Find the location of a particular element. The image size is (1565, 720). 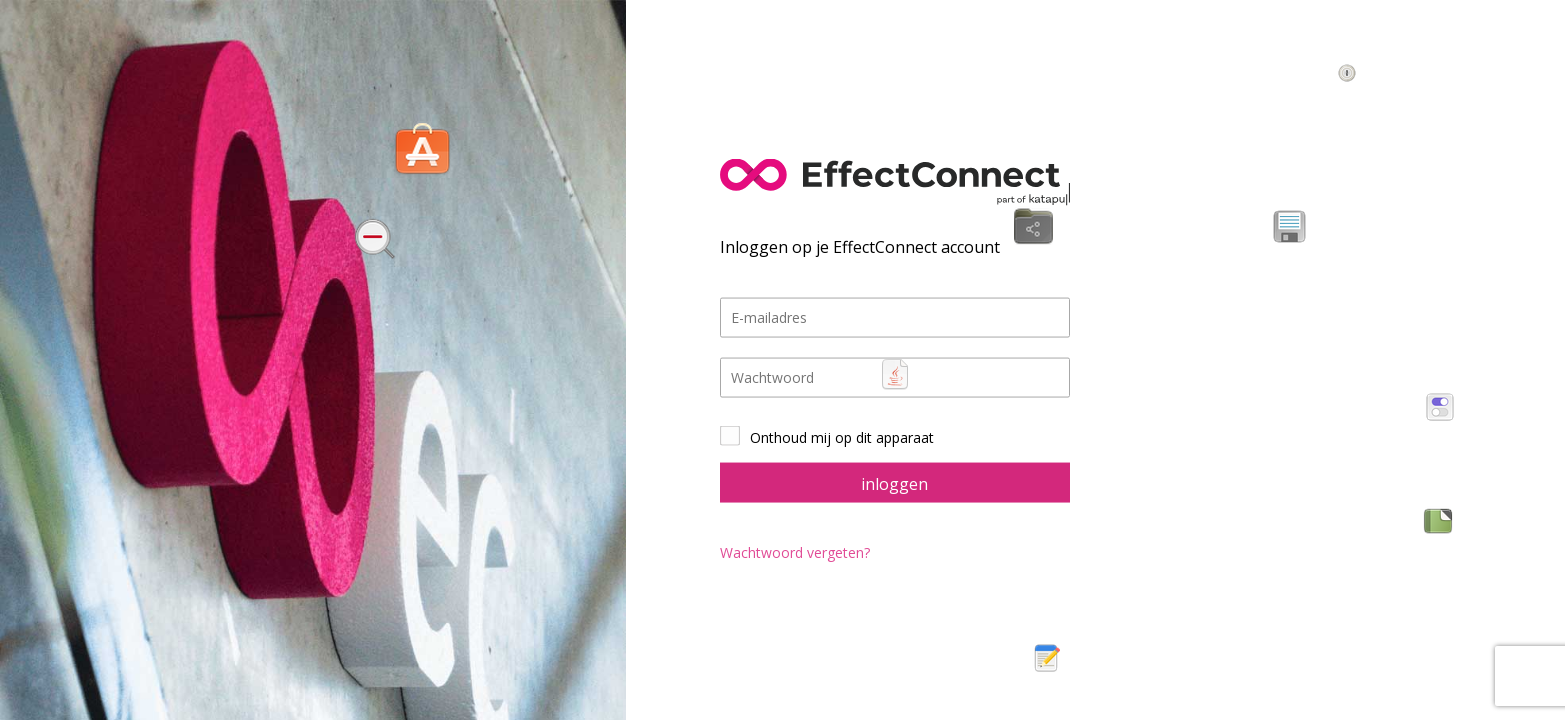

open the text editor application is located at coordinates (1046, 658).